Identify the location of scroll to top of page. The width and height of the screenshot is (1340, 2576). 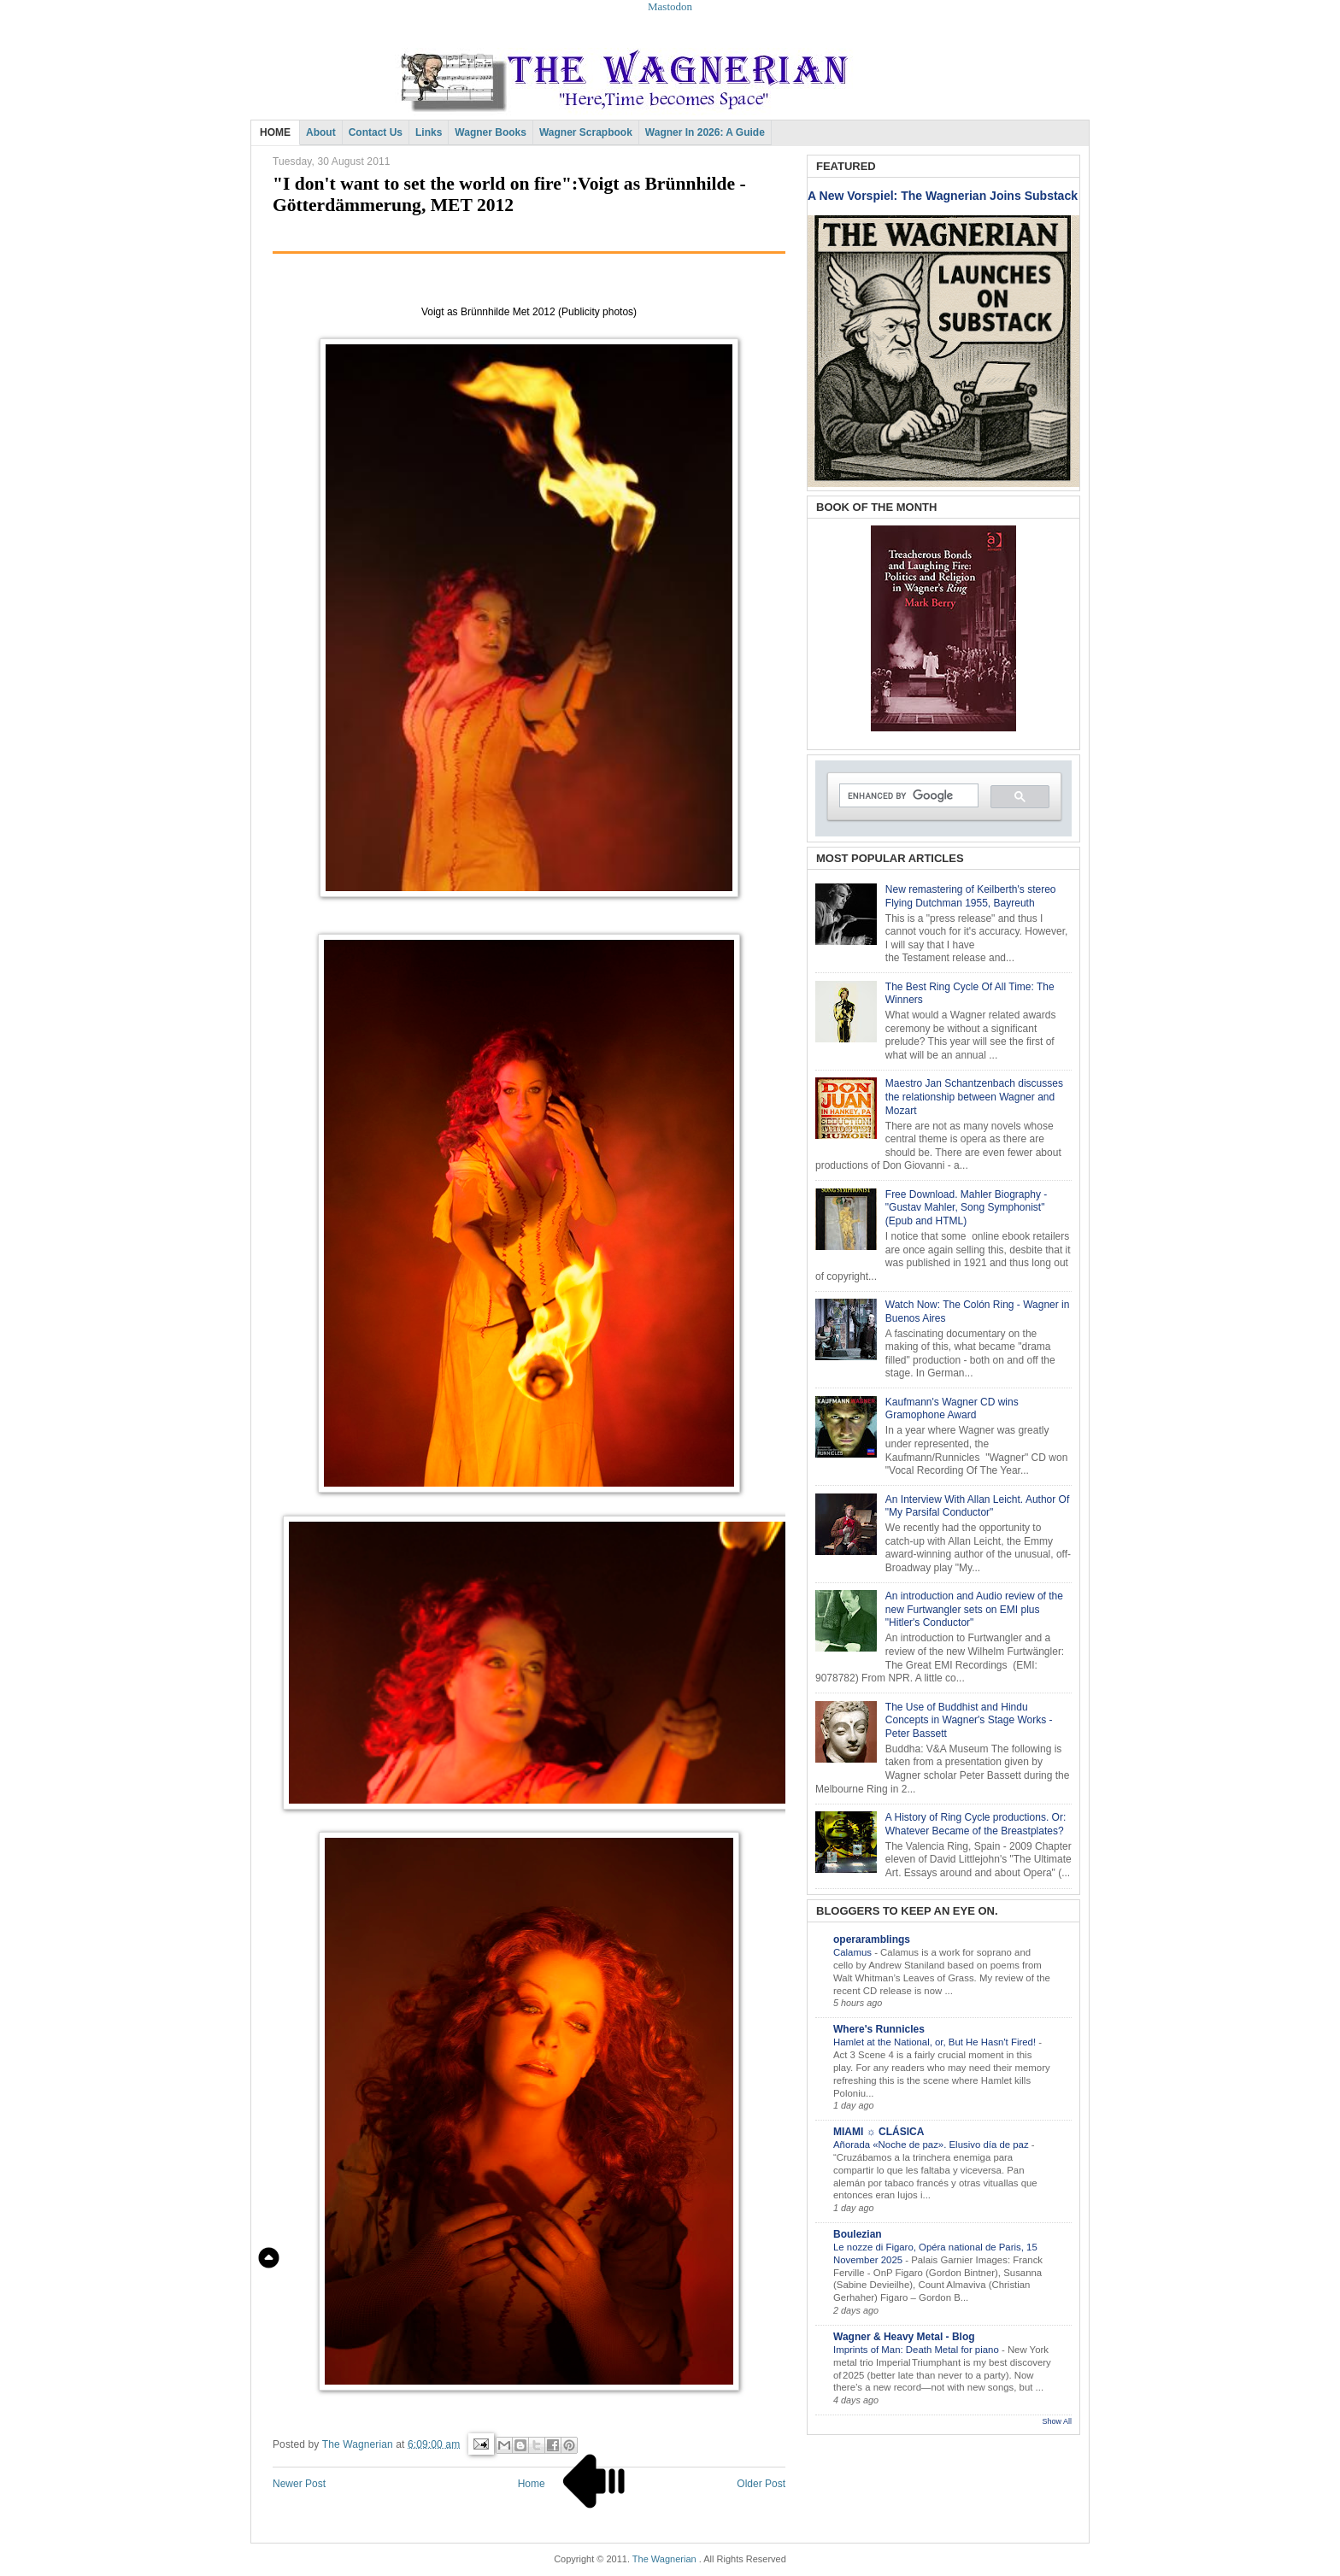
(268, 2257).